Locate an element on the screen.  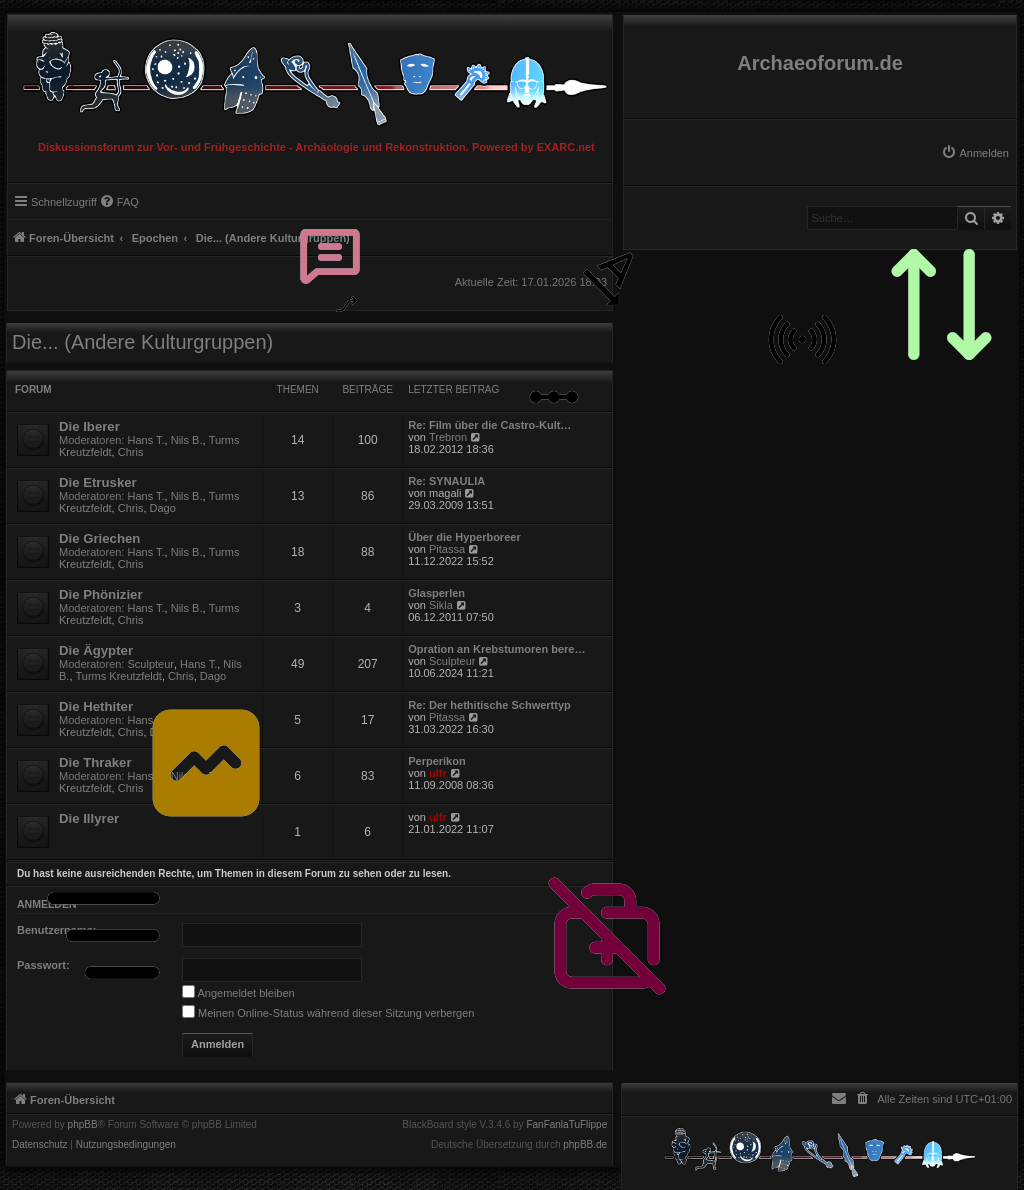
indicates upward trend or growth is located at coordinates (346, 304).